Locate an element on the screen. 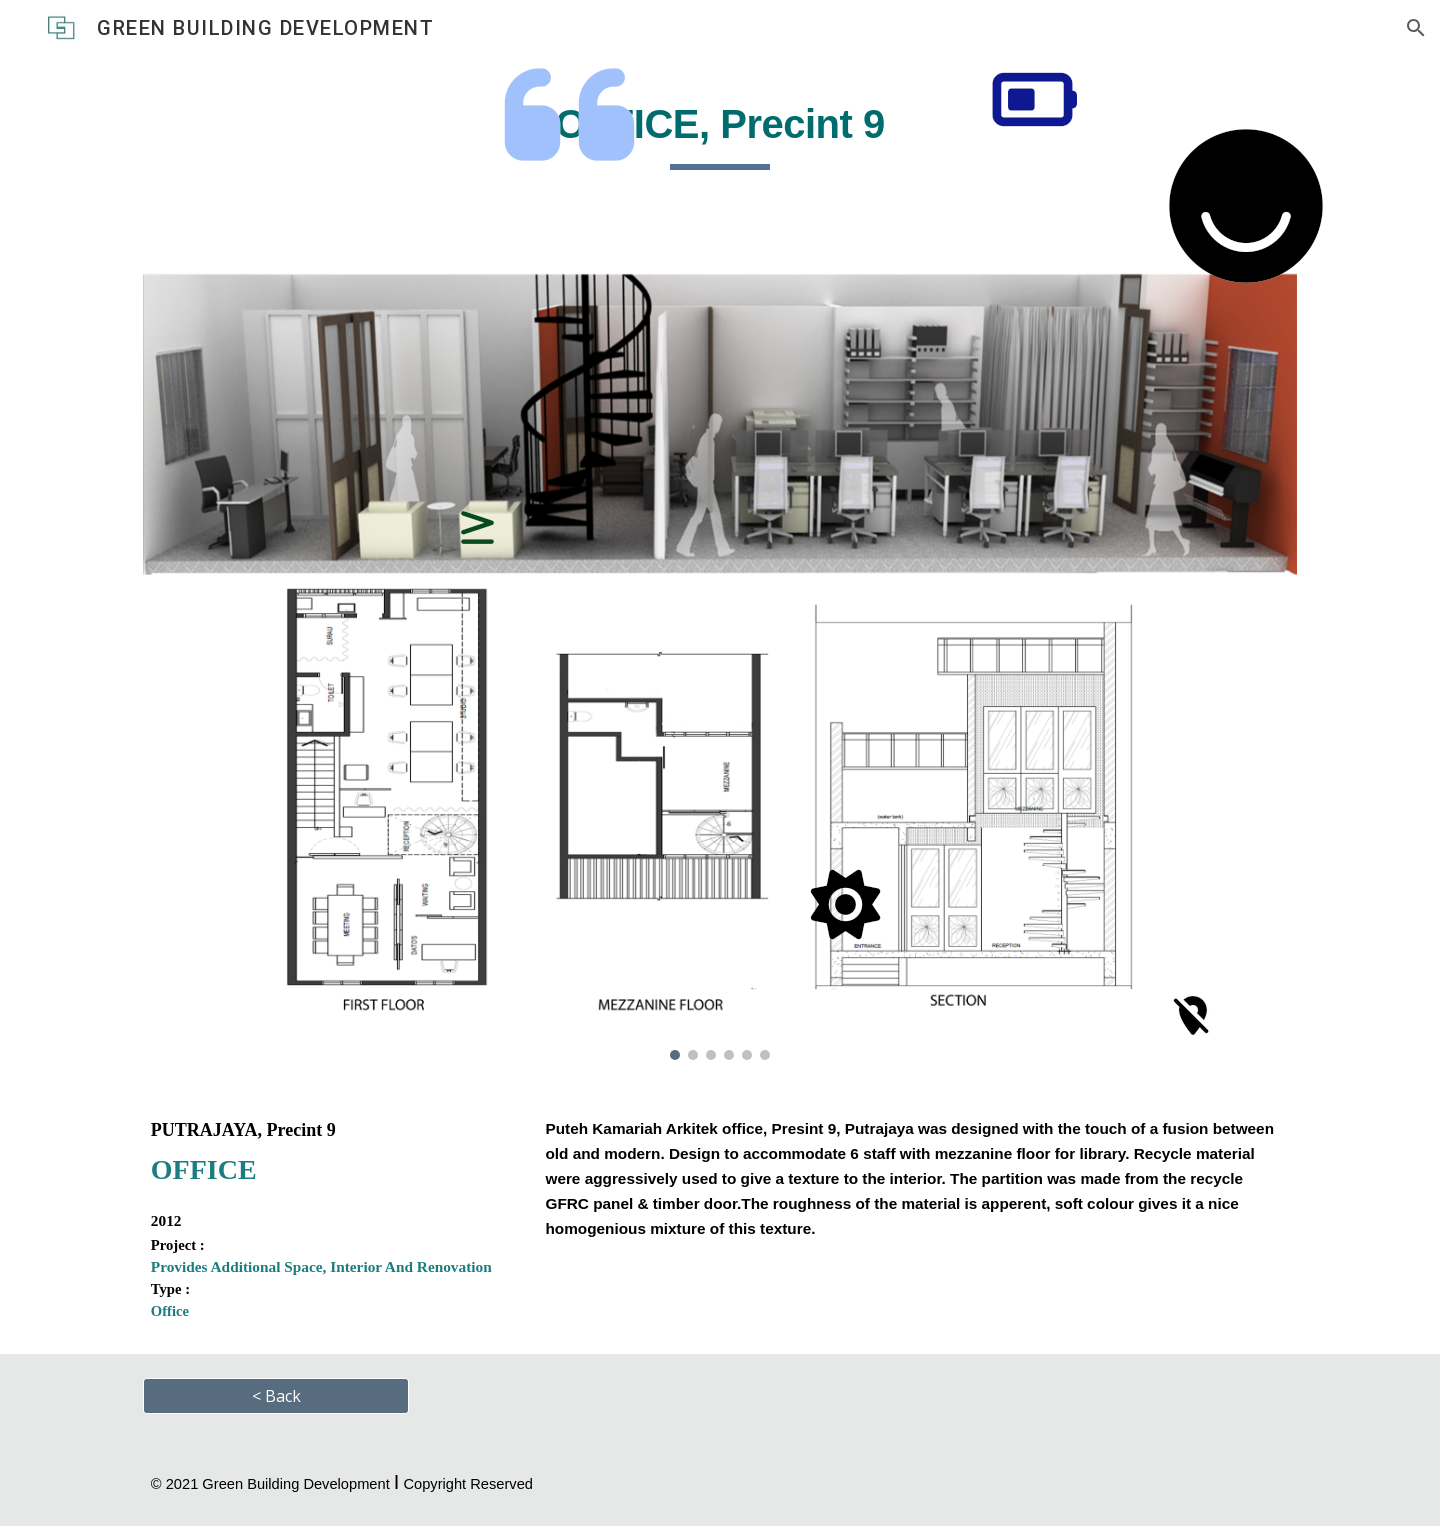 The height and width of the screenshot is (1526, 1440). indicates a minimum value requirement is located at coordinates (477, 527).